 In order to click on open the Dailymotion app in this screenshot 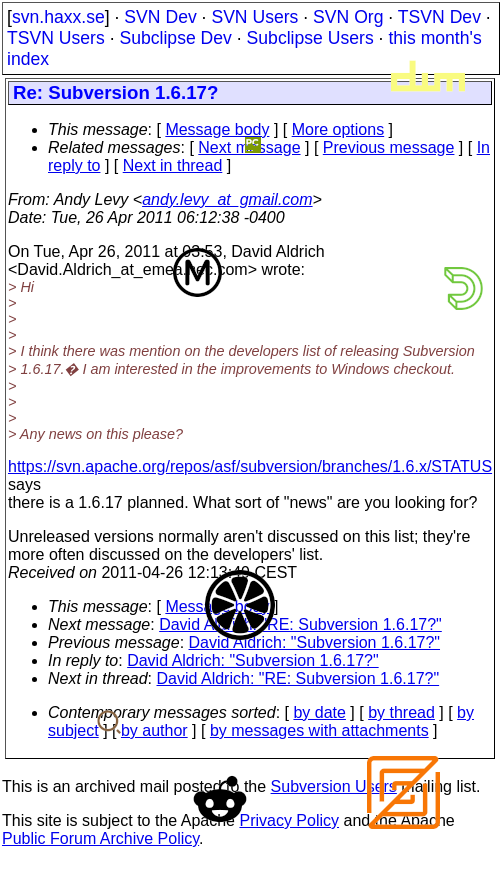, I will do `click(463, 288)`.